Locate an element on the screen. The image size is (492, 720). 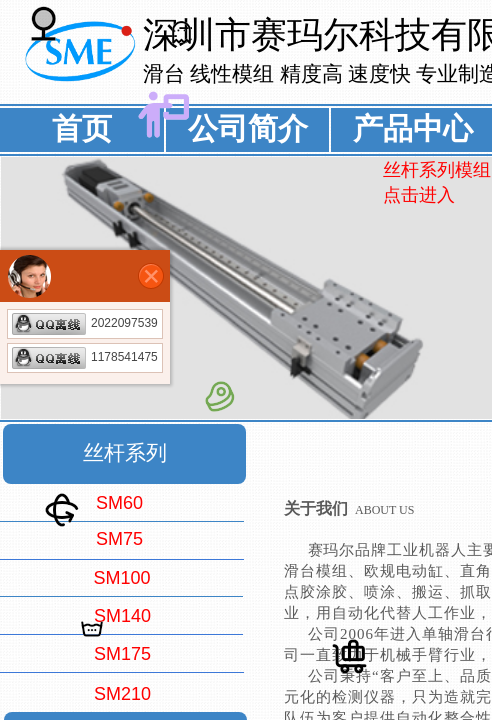
view nature or outdoor photos is located at coordinates (43, 23).